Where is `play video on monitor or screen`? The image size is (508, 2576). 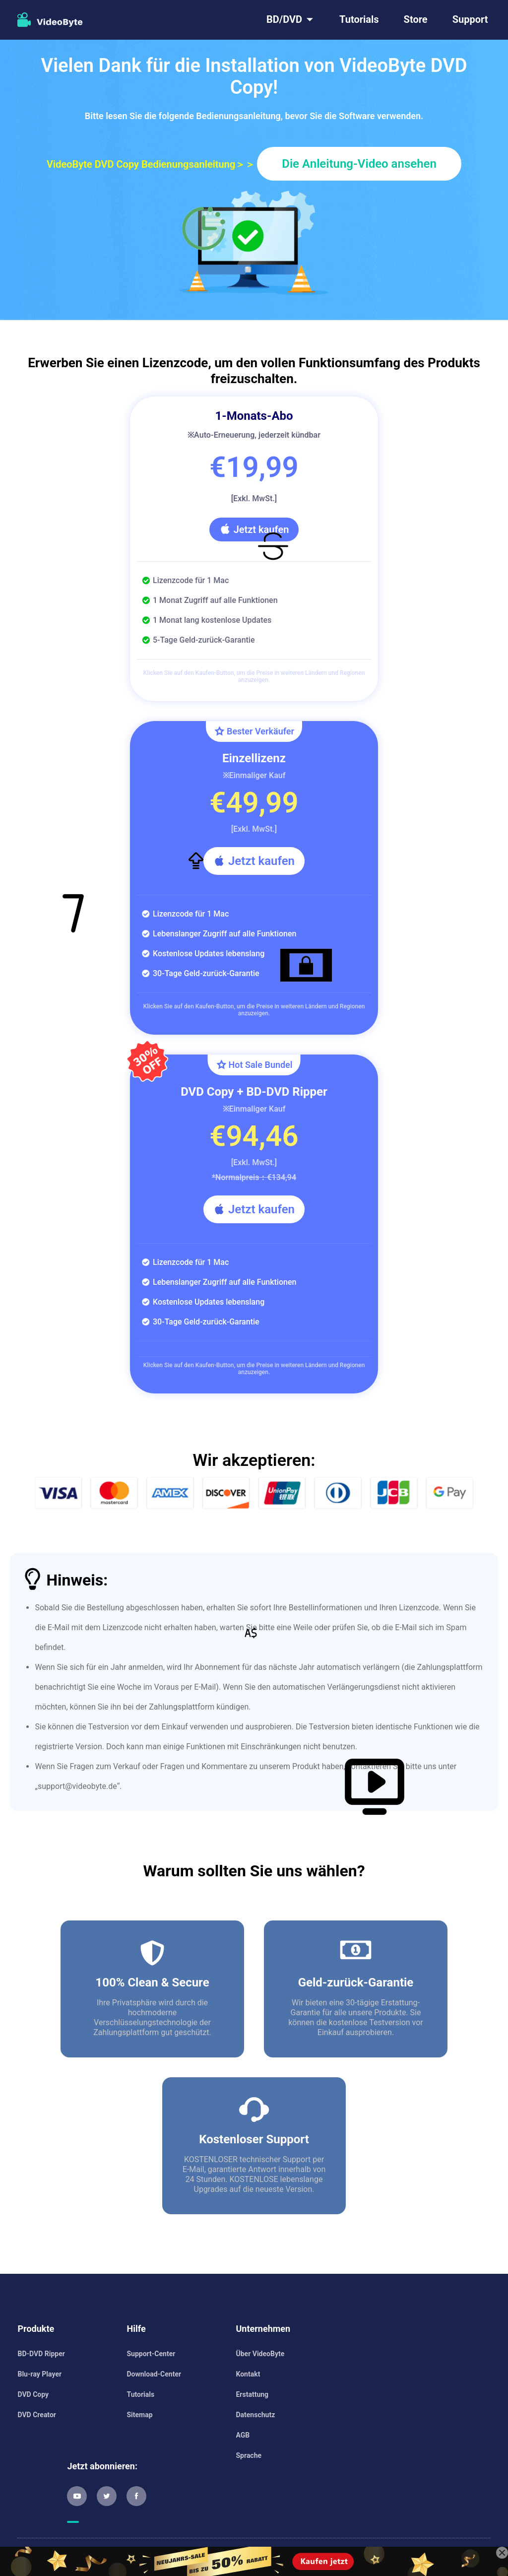
play video on monitor or screen is located at coordinates (375, 1784).